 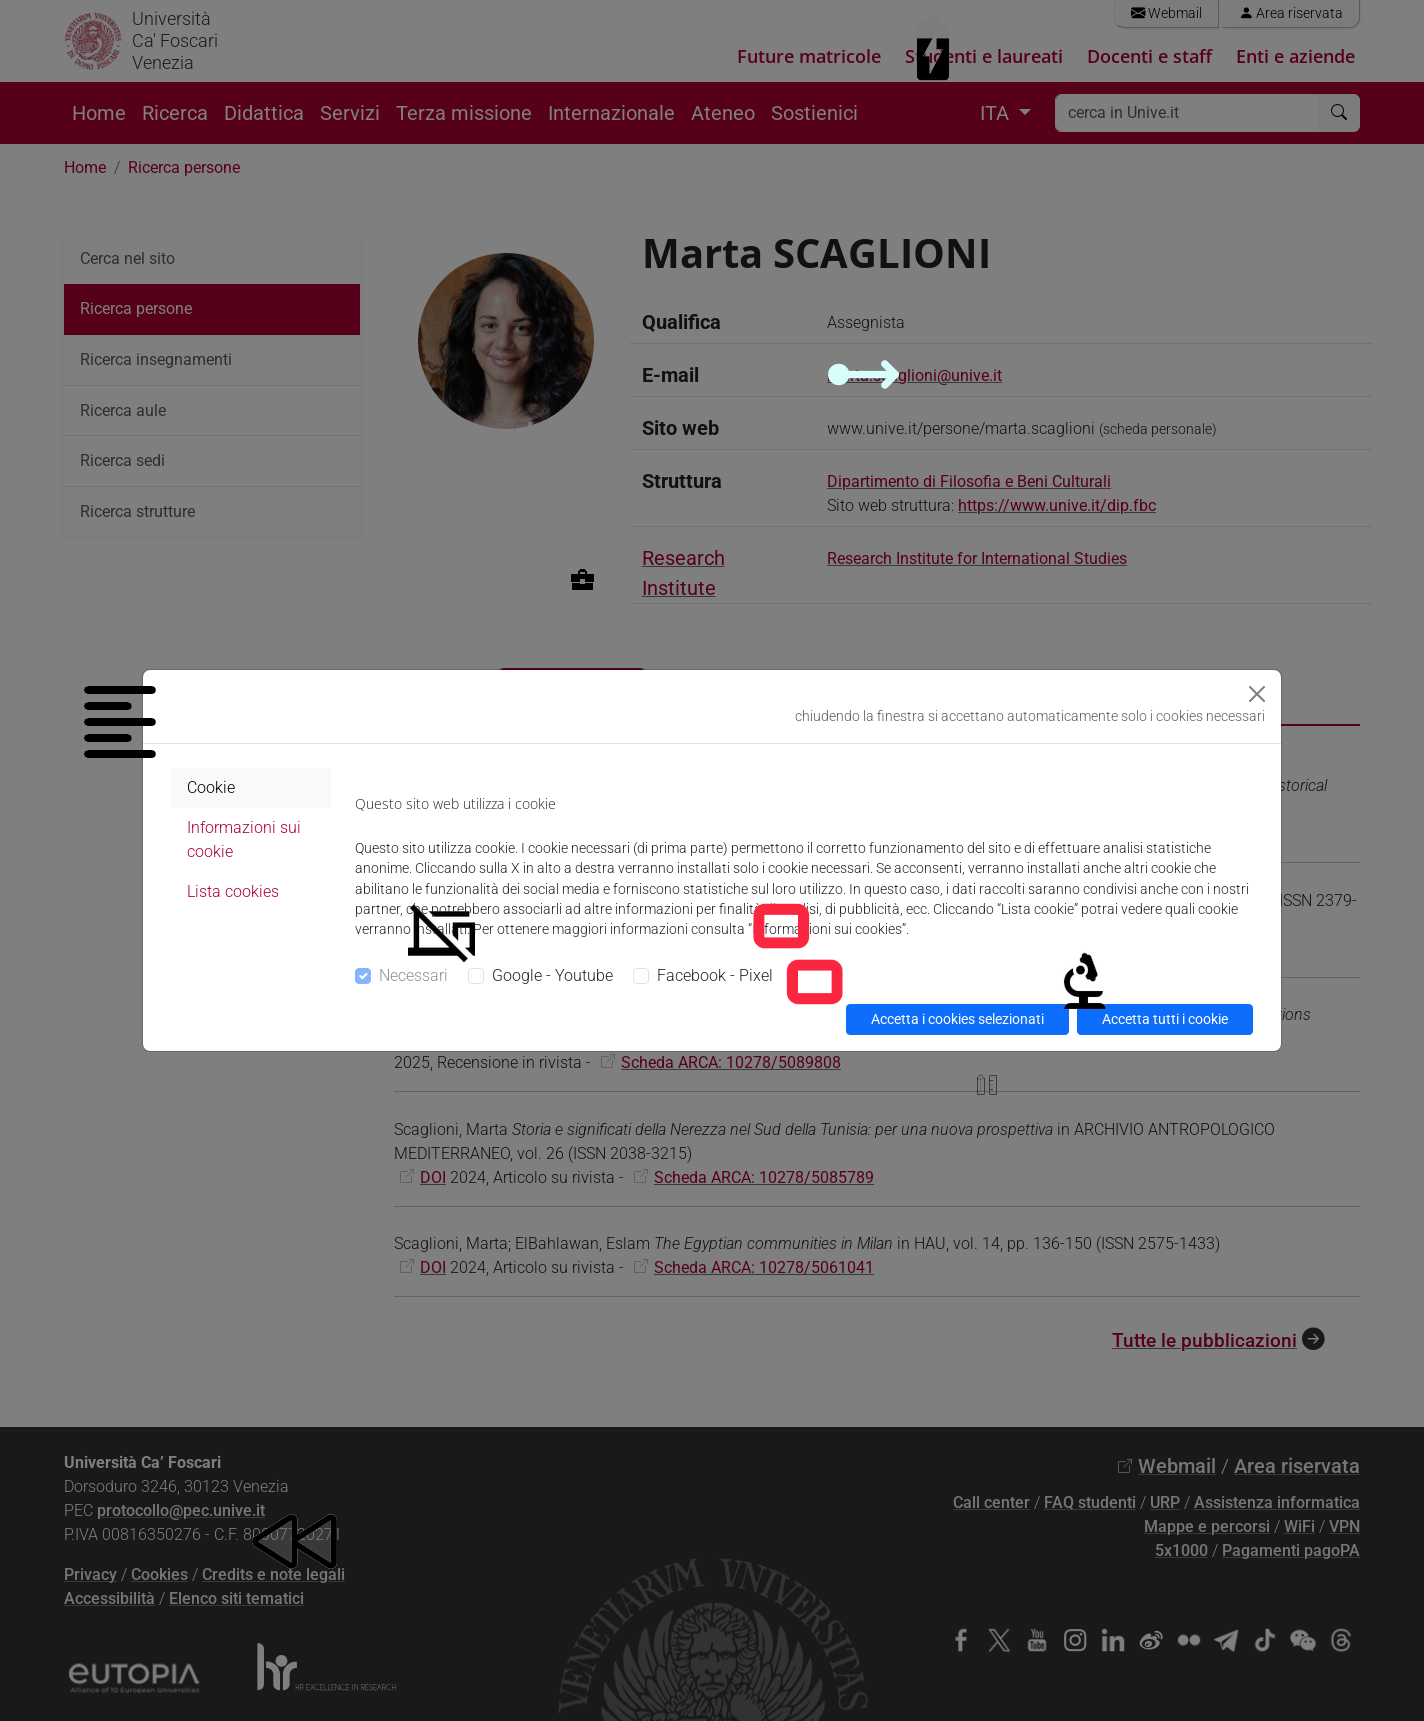 What do you see at coordinates (297, 1541) in the screenshot?
I see `rewind or skip backward in media playback` at bounding box center [297, 1541].